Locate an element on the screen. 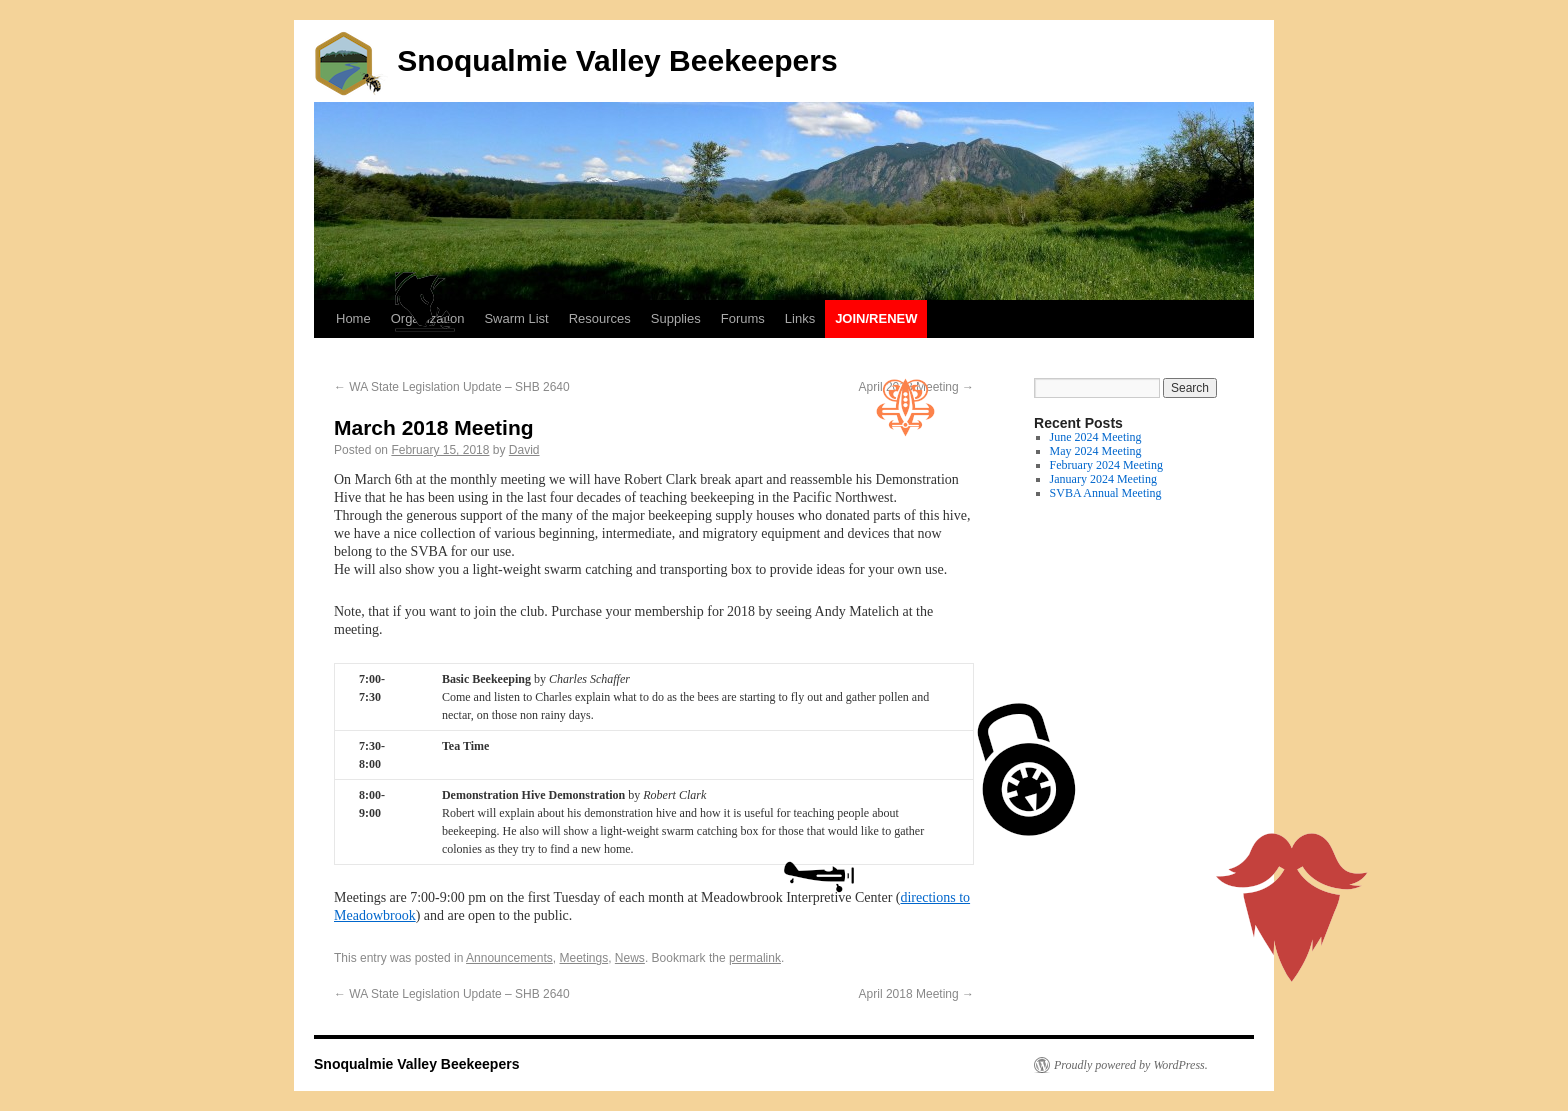 This screenshot has width=1568, height=1111. search or track feature using scent detection is located at coordinates (425, 302).